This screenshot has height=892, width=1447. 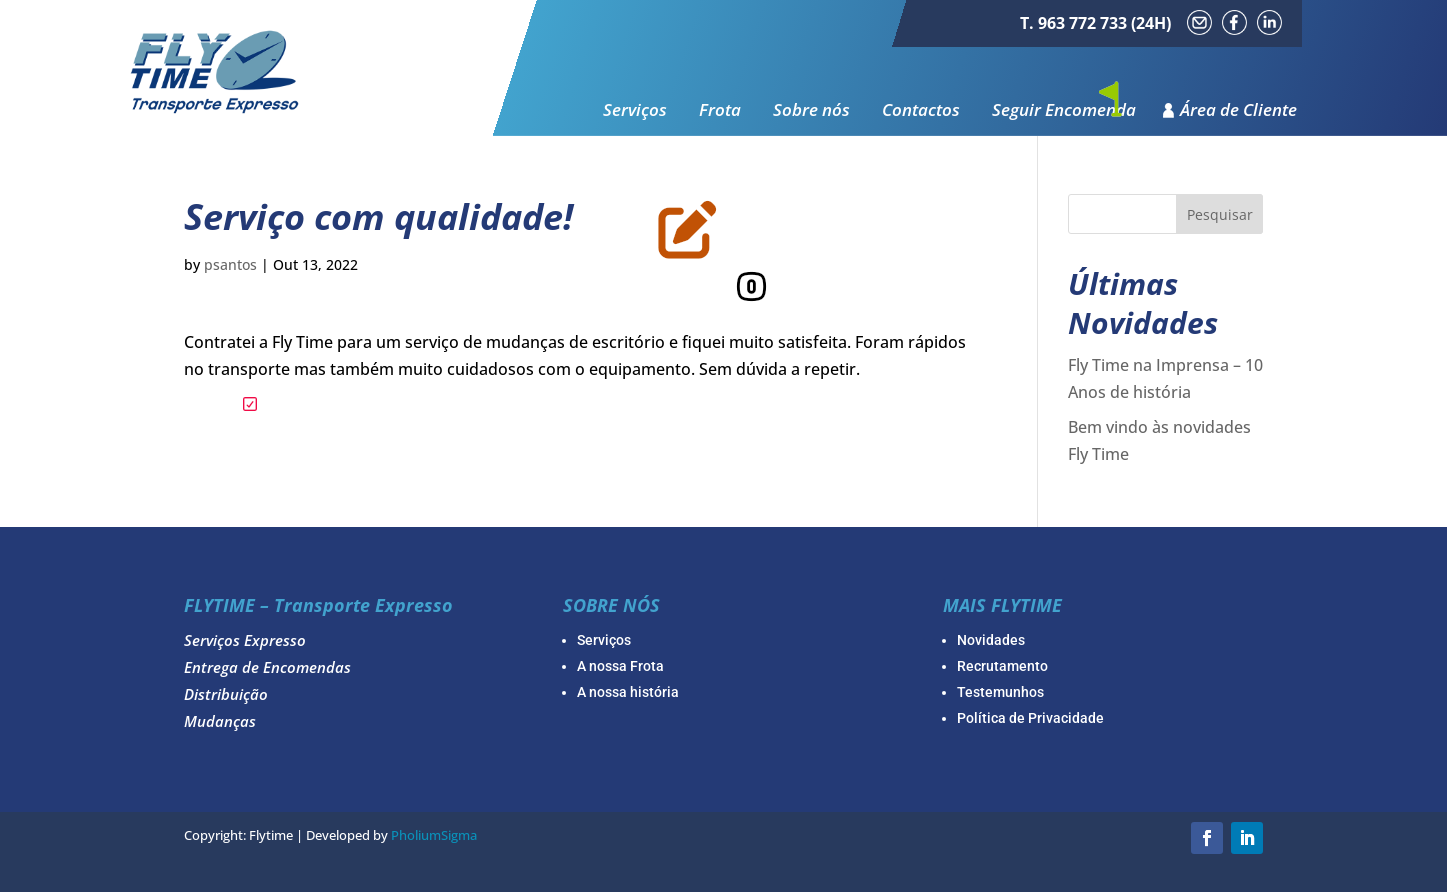 What do you see at coordinates (687, 229) in the screenshot?
I see `edit or modify content` at bounding box center [687, 229].